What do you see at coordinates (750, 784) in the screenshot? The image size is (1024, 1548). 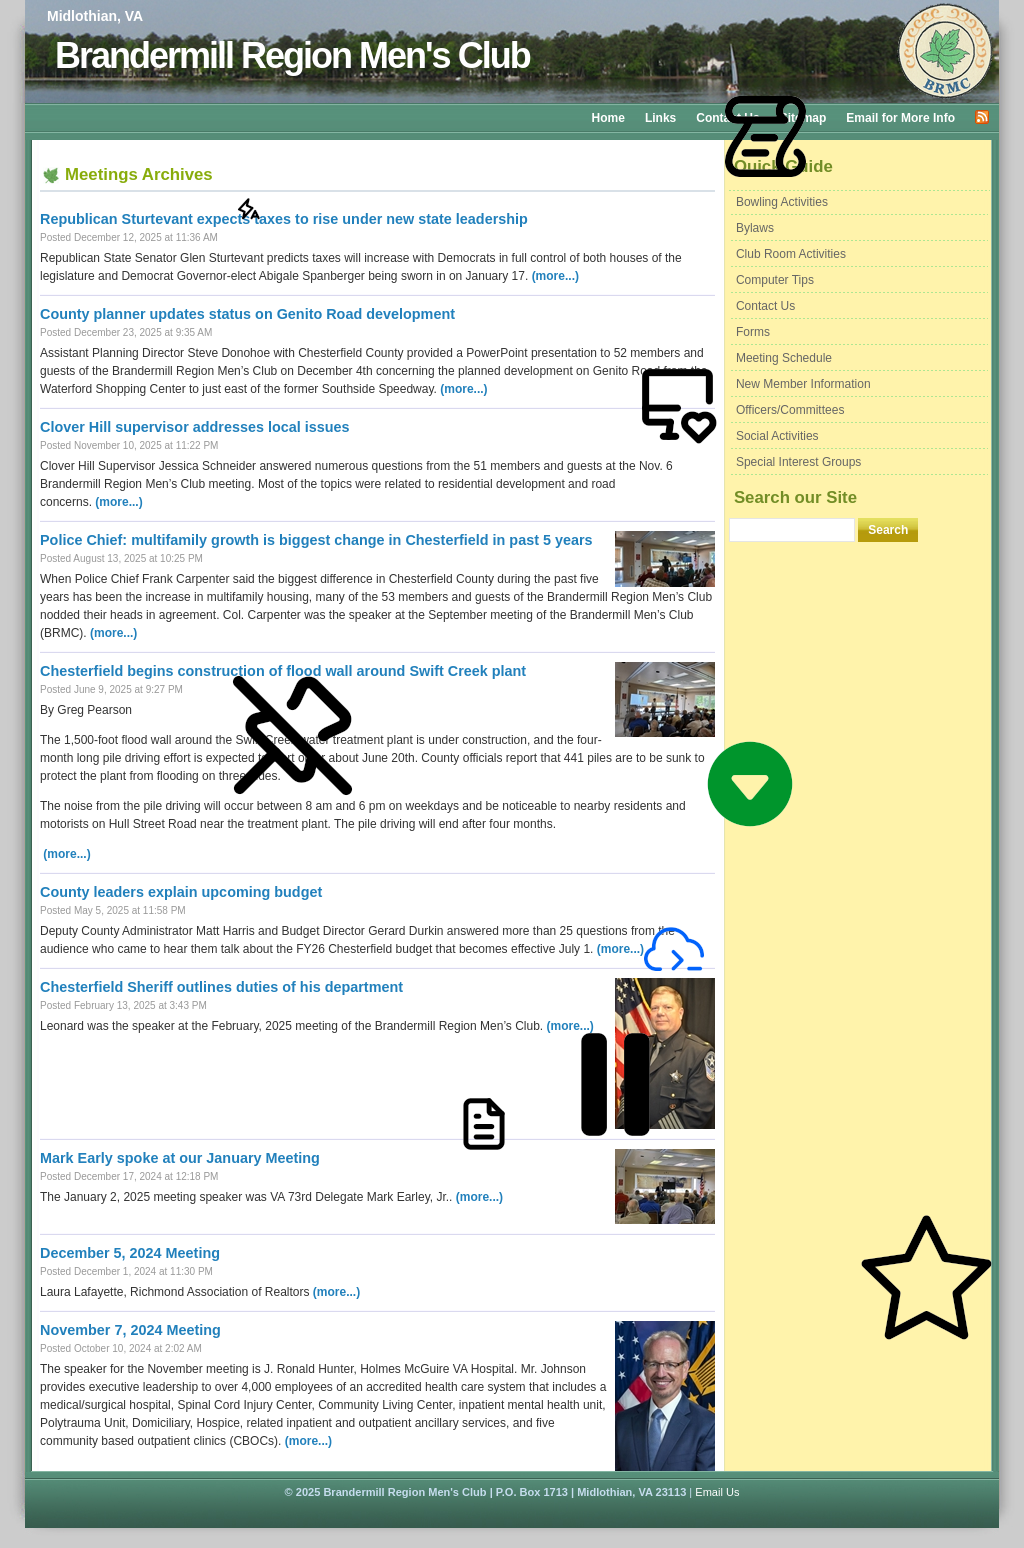 I see `expand dropdown menu` at bounding box center [750, 784].